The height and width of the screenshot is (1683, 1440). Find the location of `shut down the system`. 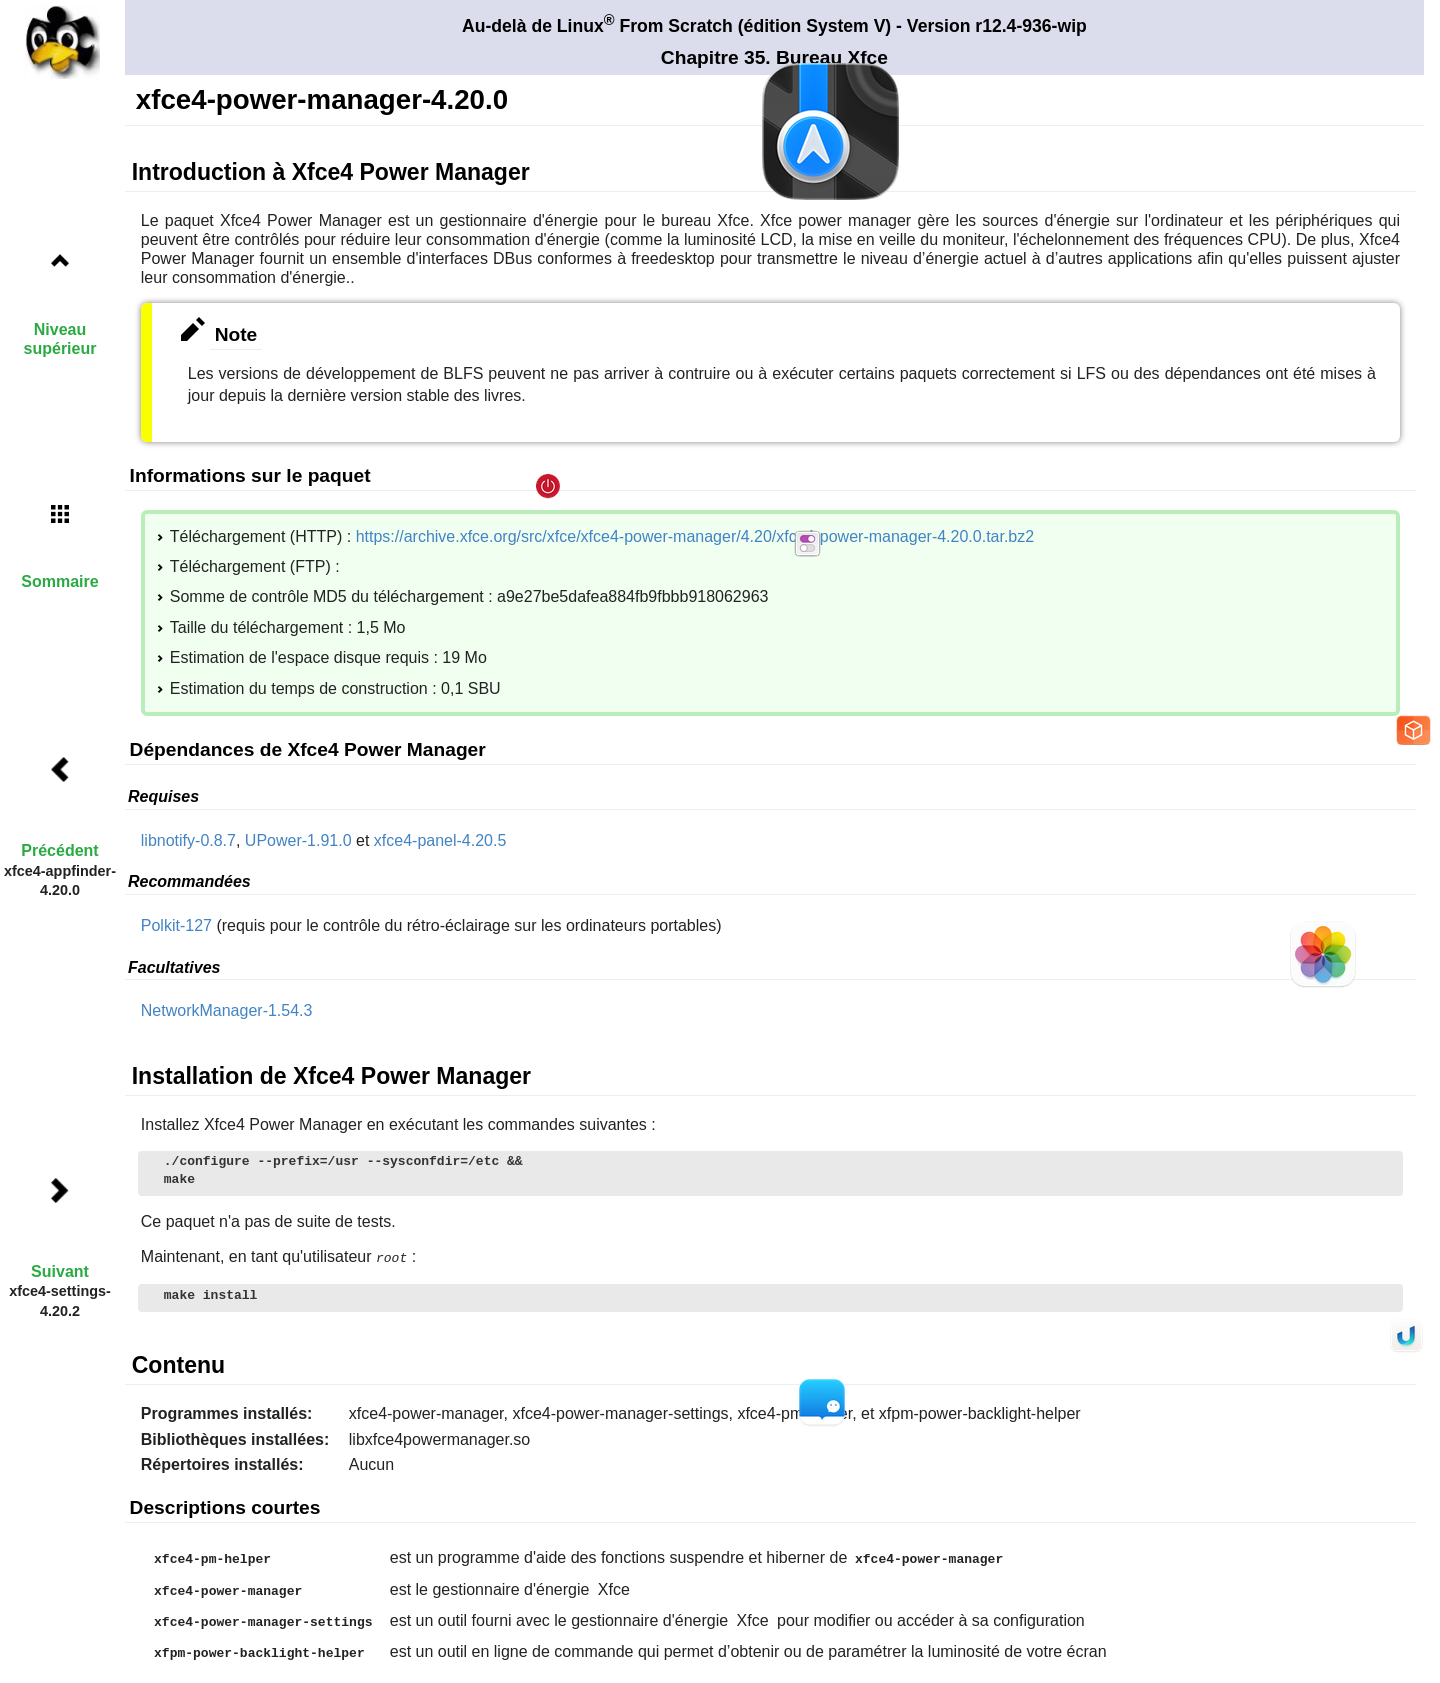

shut down the system is located at coordinates (548, 486).